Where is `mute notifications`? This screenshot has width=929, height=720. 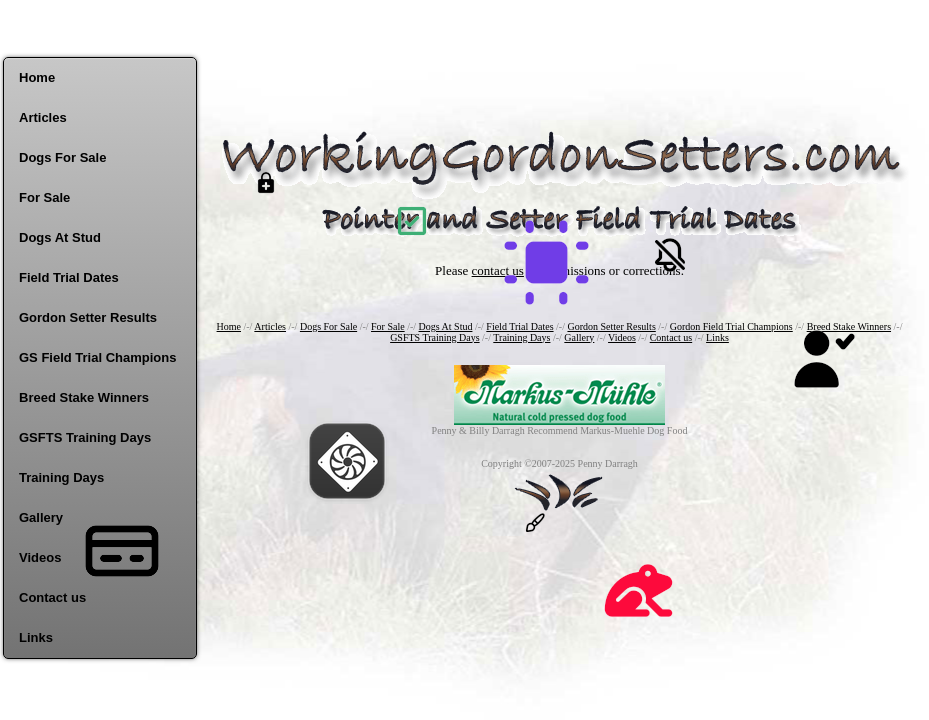 mute notifications is located at coordinates (670, 255).